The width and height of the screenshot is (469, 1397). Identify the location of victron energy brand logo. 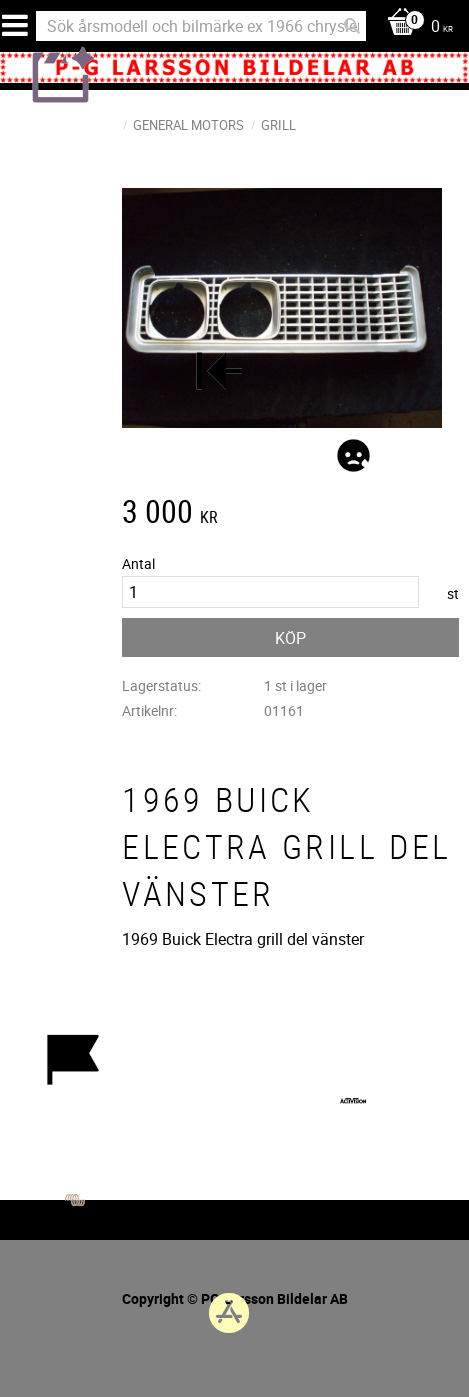
(75, 1200).